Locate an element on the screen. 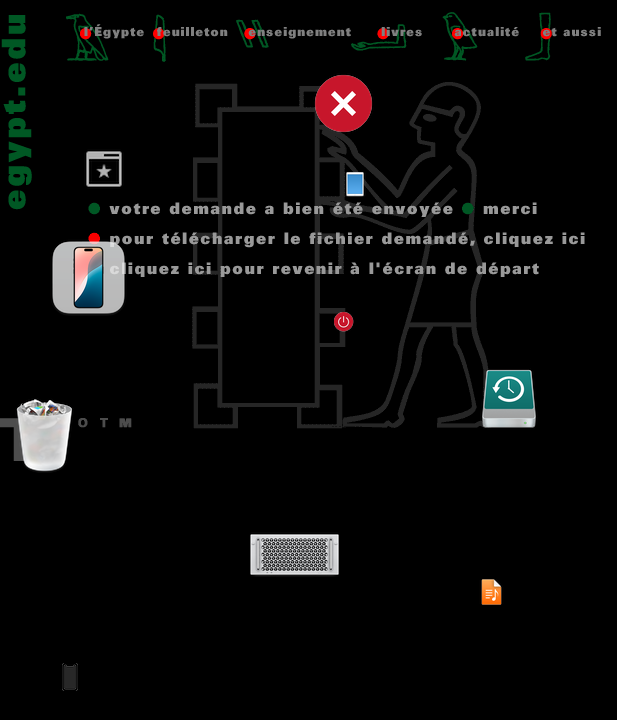  indicates a mac pro rackmount server in system preferences is located at coordinates (294, 554).